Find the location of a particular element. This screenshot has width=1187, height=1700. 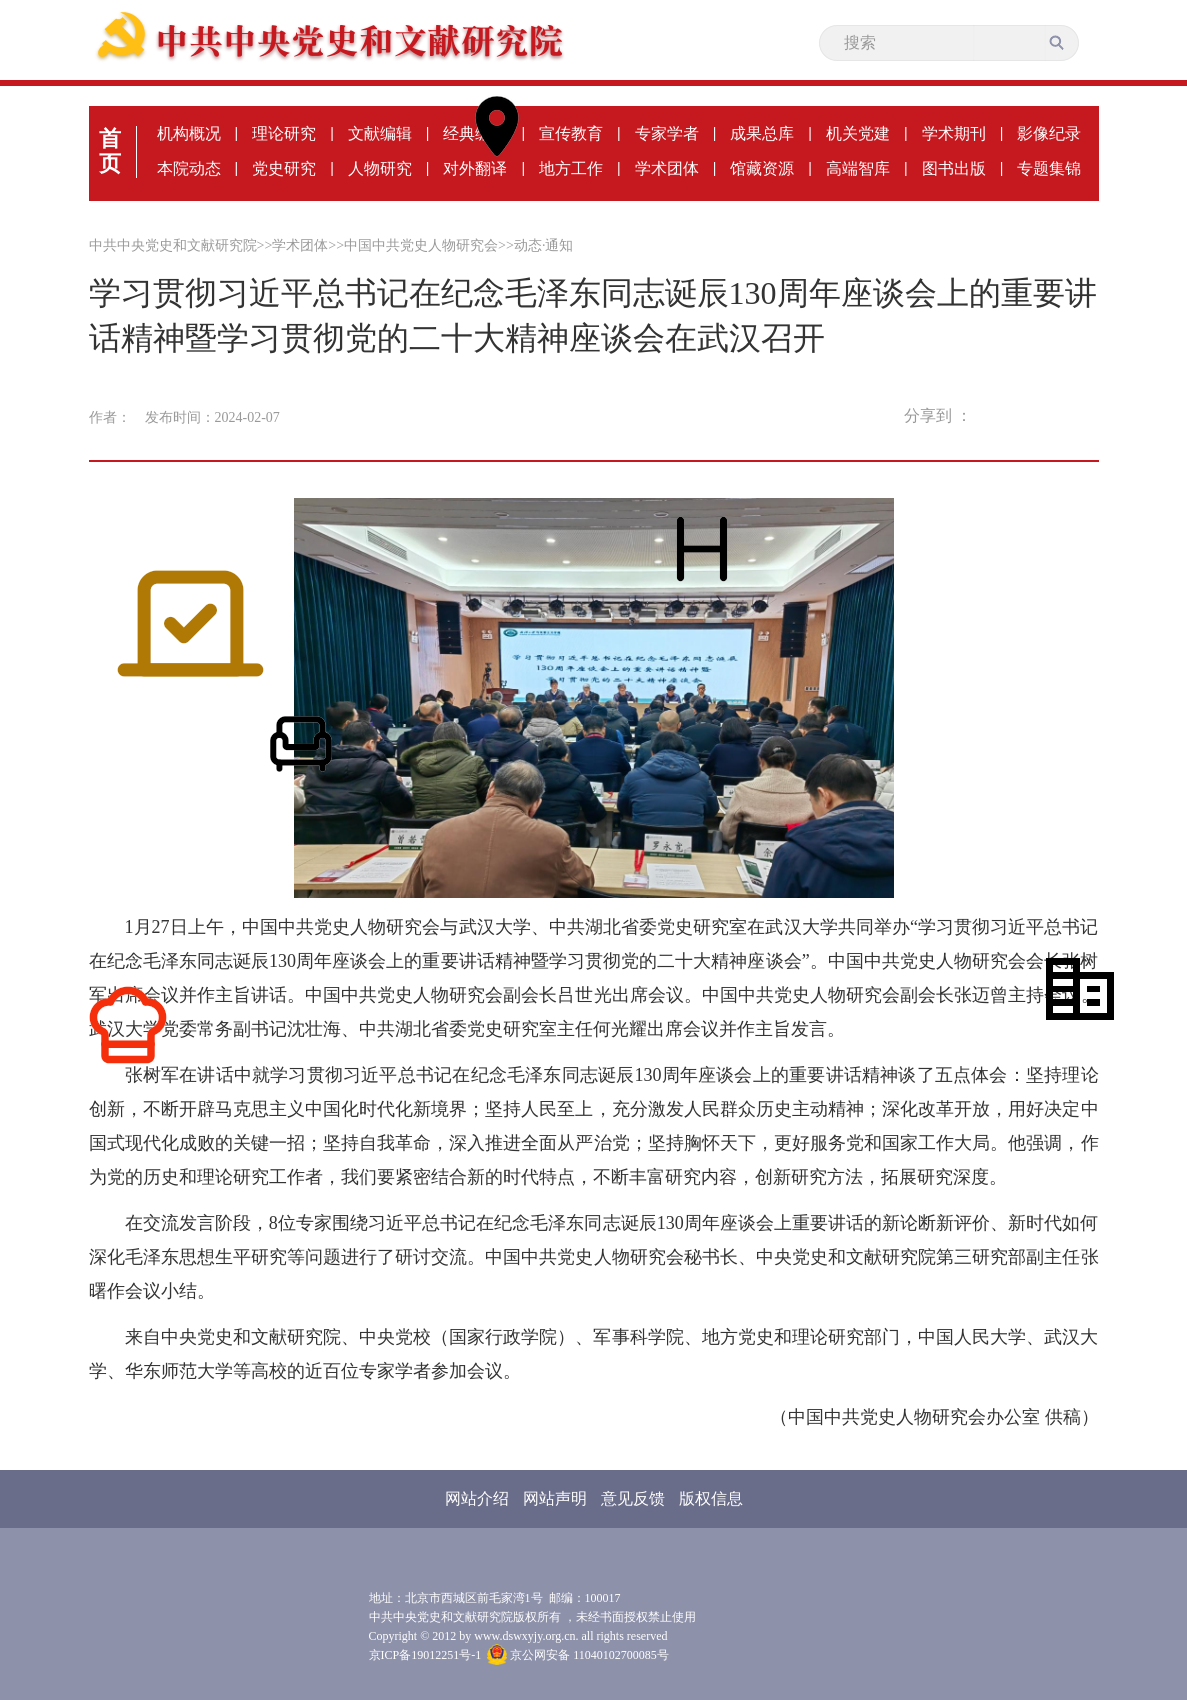

browse furniture or home decor items is located at coordinates (301, 744).